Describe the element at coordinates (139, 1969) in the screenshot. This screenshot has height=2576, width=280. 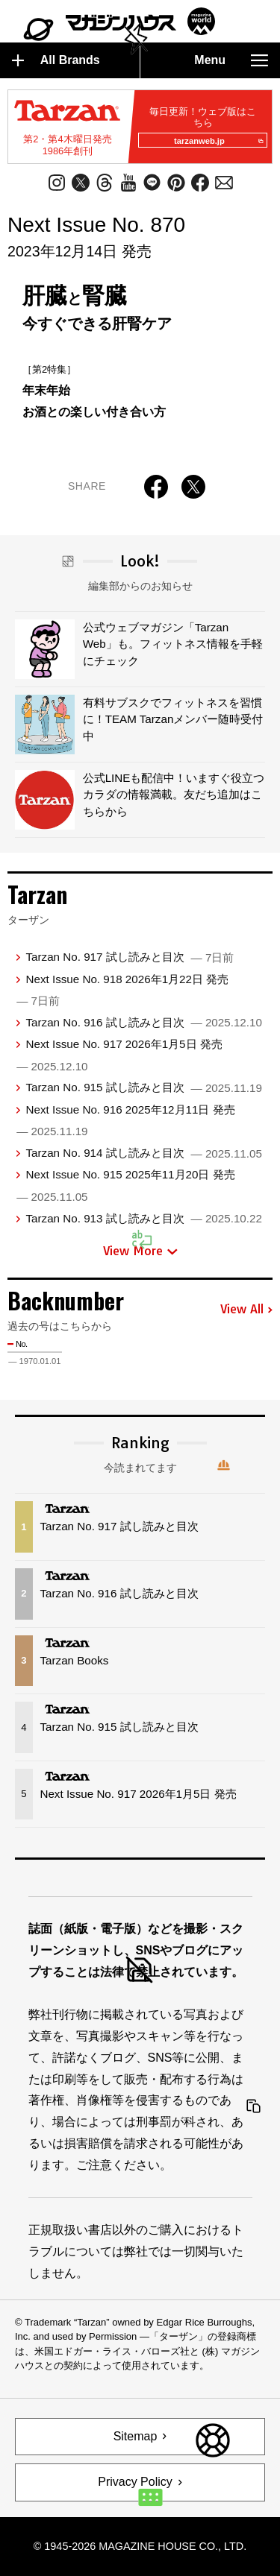
I see `save function is disabled or unavailable` at that location.